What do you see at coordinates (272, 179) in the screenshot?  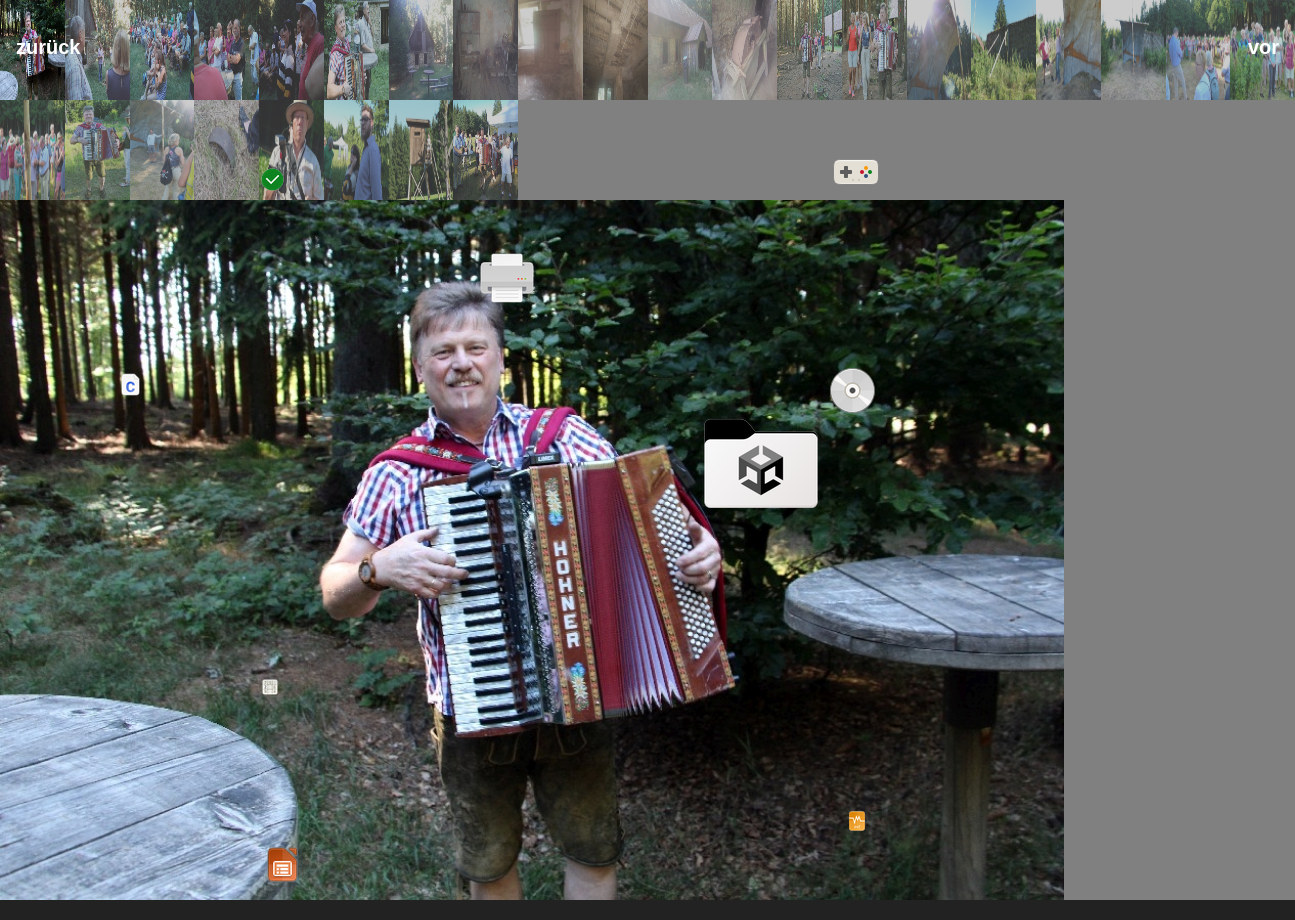 I see `indicates file is fully synced with Insync cloud storage` at bounding box center [272, 179].